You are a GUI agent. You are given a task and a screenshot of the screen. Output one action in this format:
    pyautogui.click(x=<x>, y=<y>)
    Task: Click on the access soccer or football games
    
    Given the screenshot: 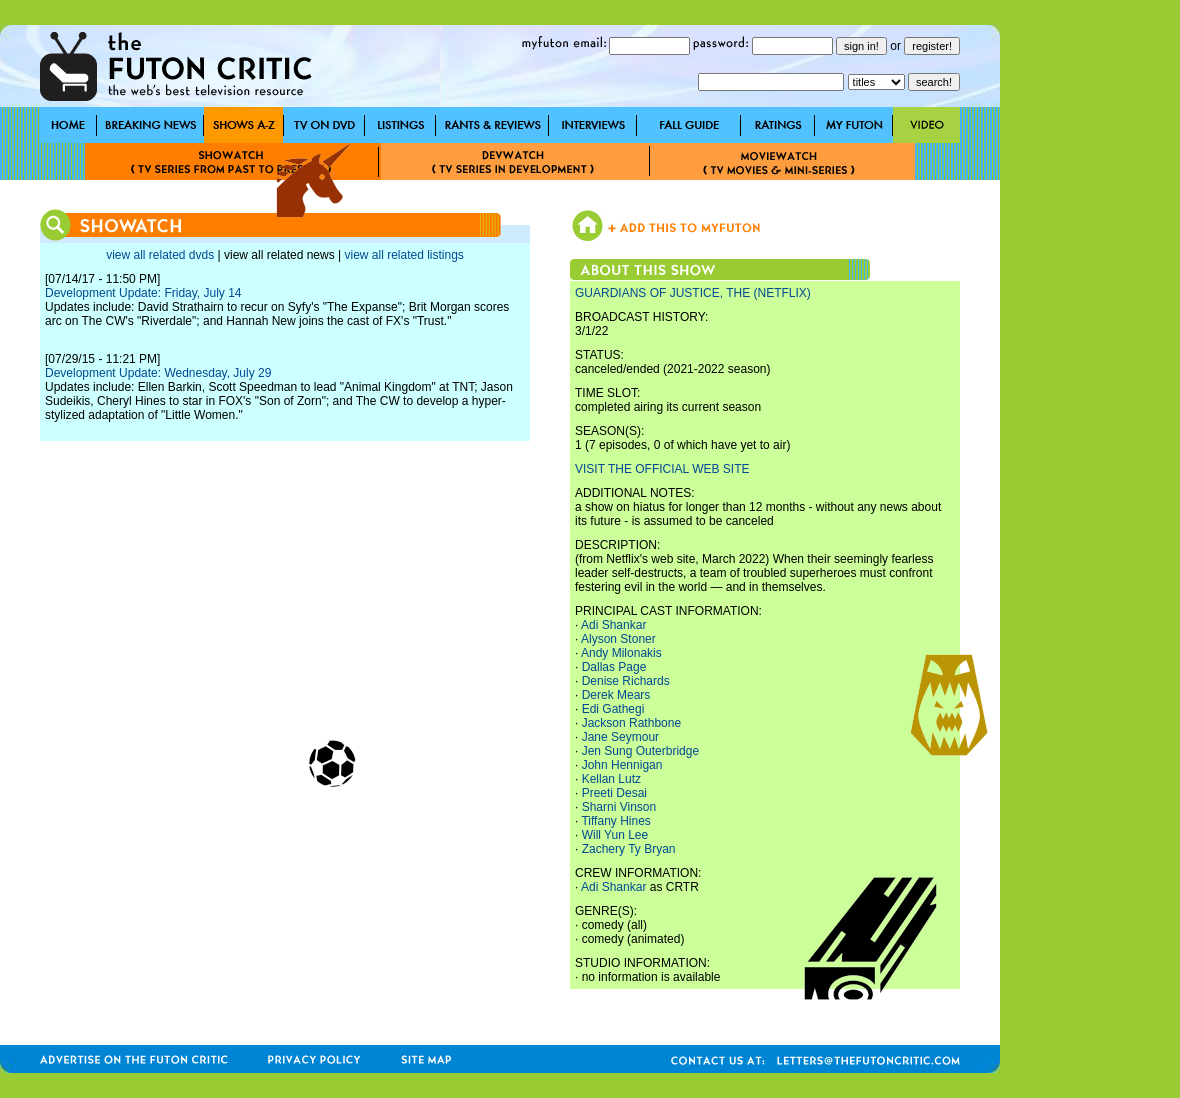 What is the action you would take?
    pyautogui.click(x=332, y=763)
    